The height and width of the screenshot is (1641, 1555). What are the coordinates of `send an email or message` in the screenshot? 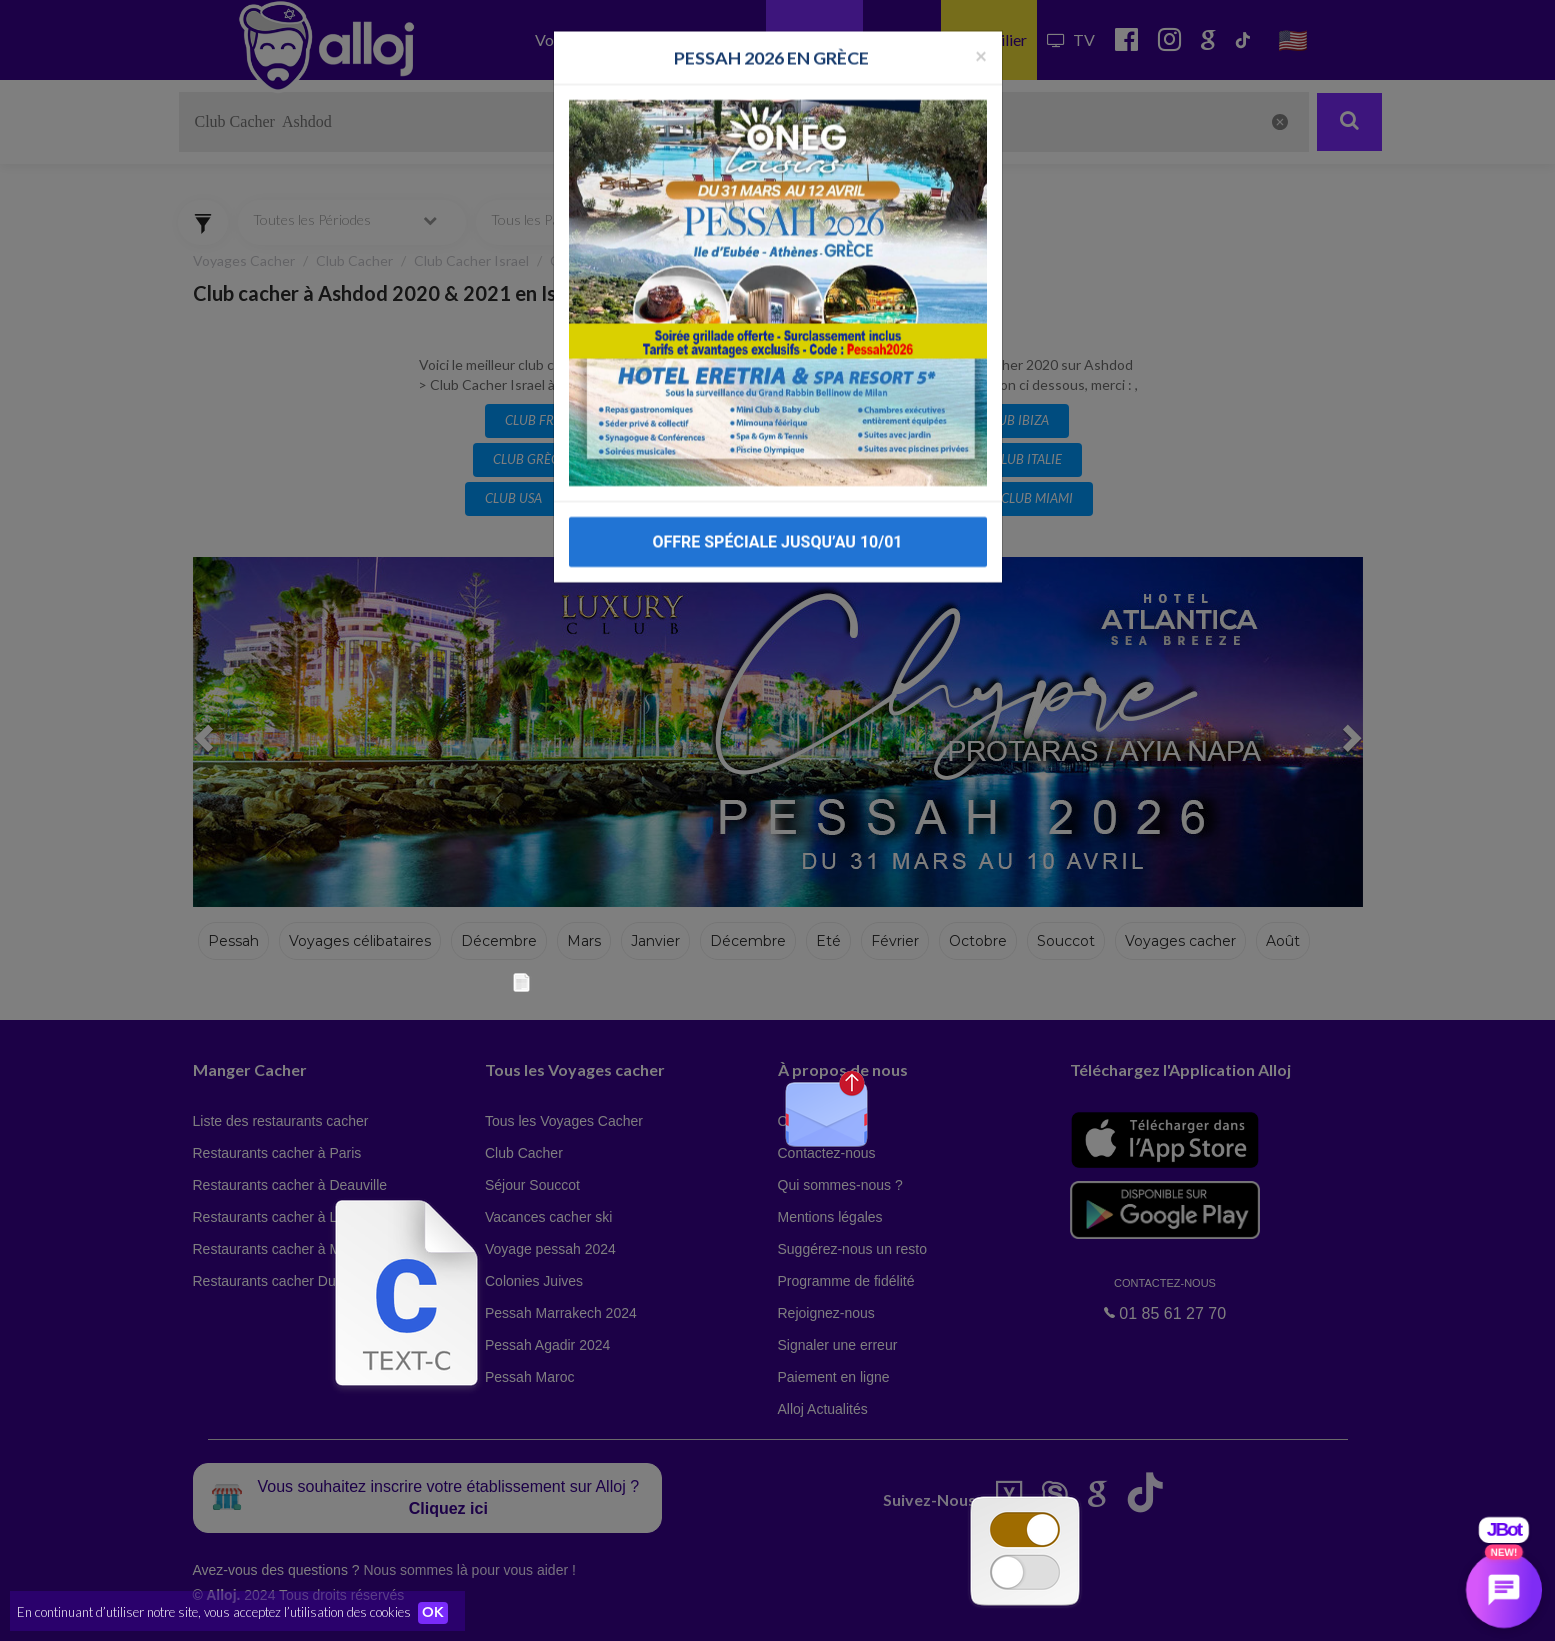 It's located at (826, 1114).